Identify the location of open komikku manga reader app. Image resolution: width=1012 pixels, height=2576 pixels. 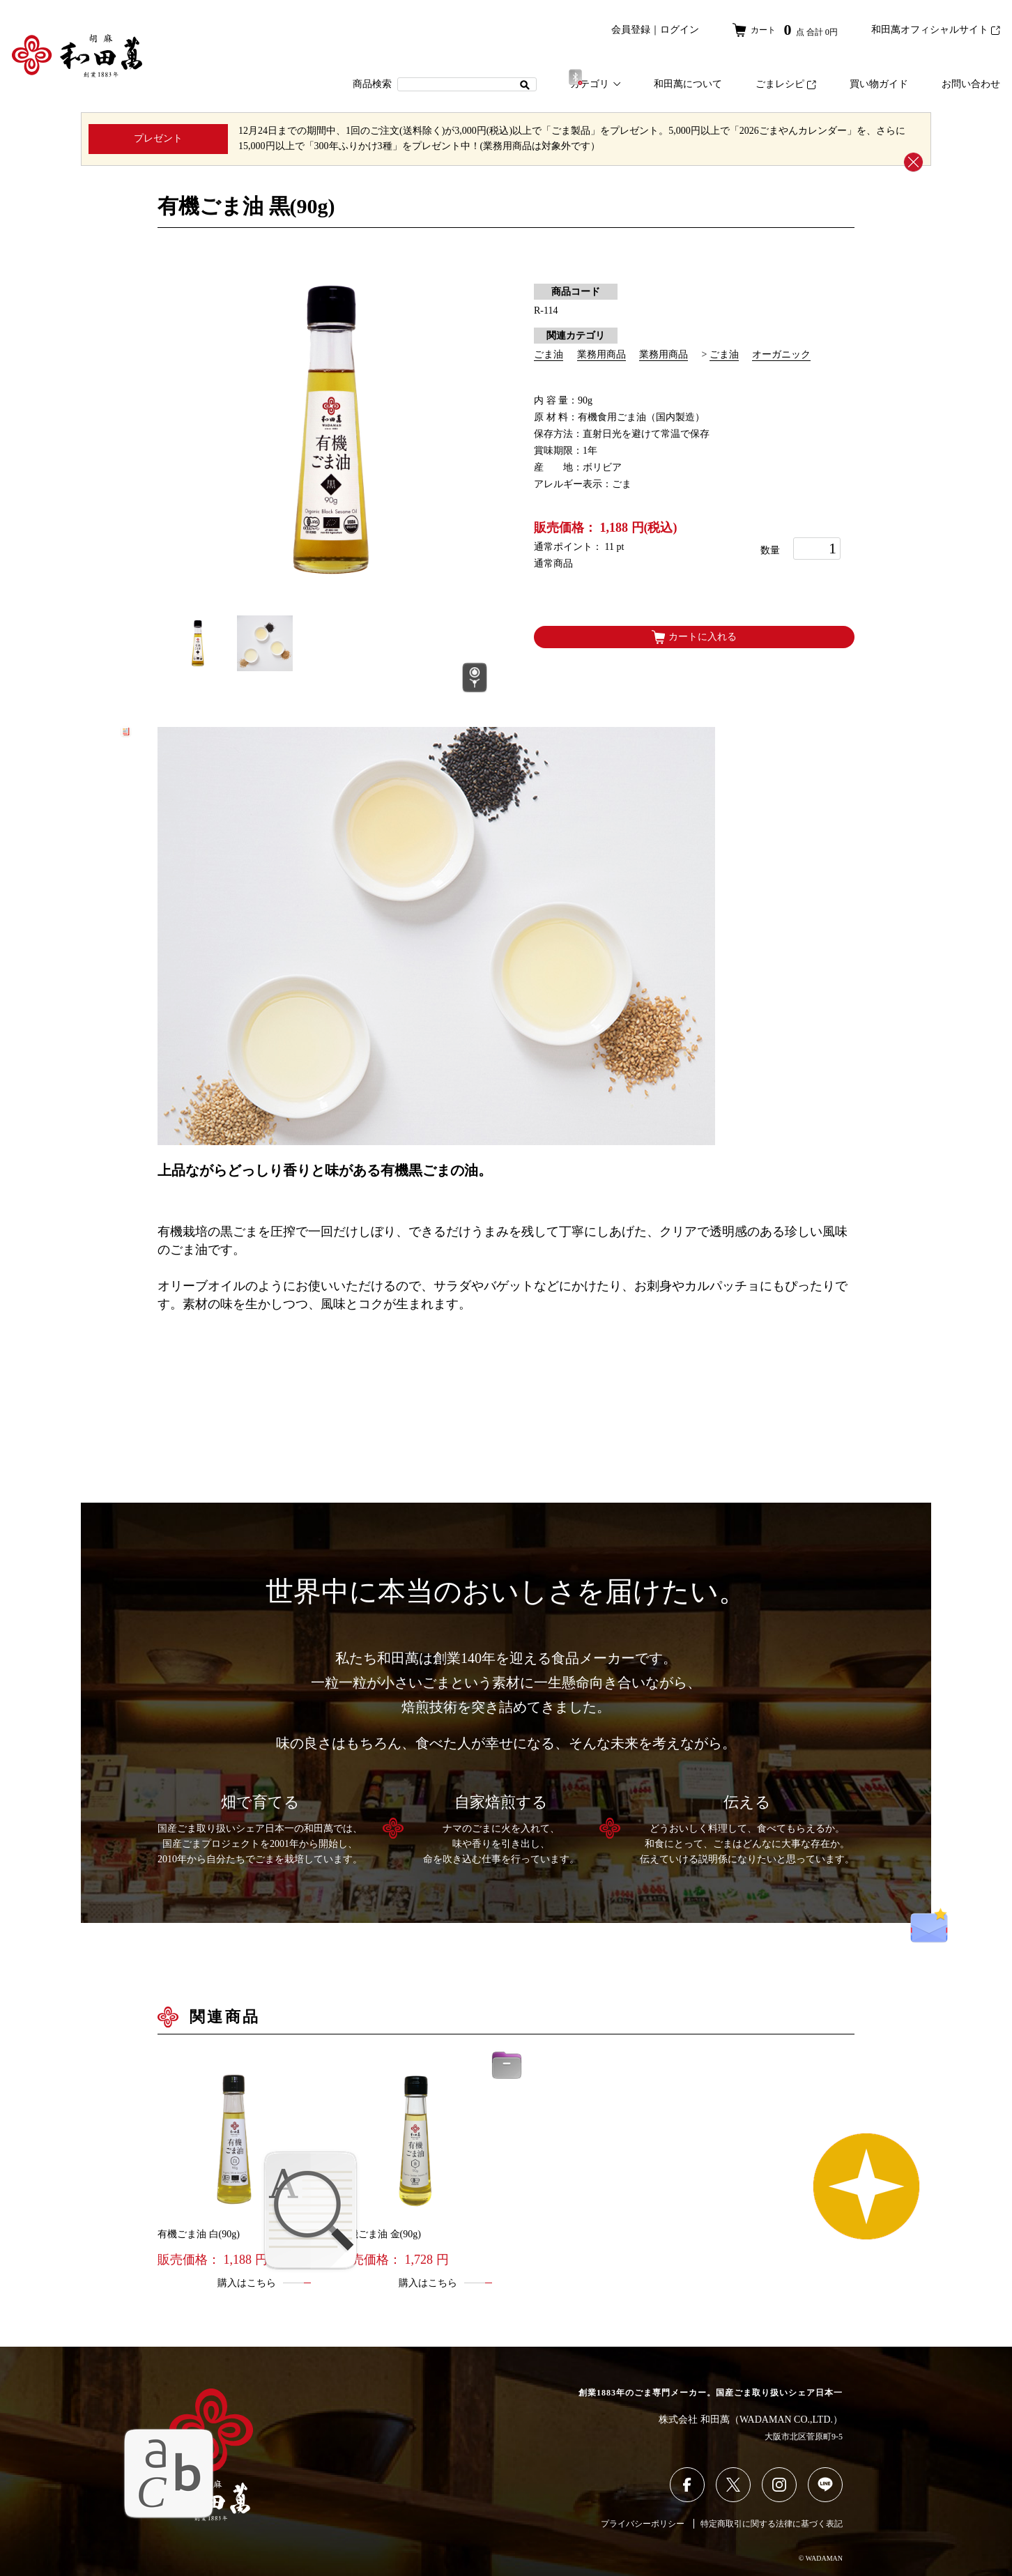
(125, 731).